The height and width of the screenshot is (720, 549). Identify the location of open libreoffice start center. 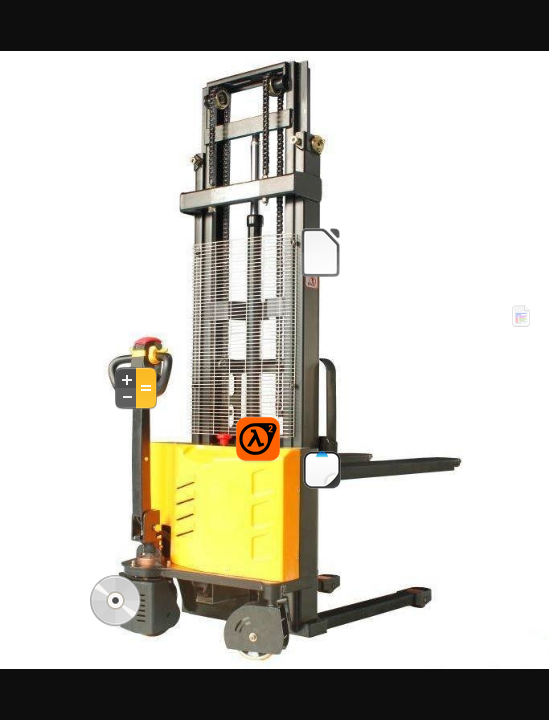
(320, 252).